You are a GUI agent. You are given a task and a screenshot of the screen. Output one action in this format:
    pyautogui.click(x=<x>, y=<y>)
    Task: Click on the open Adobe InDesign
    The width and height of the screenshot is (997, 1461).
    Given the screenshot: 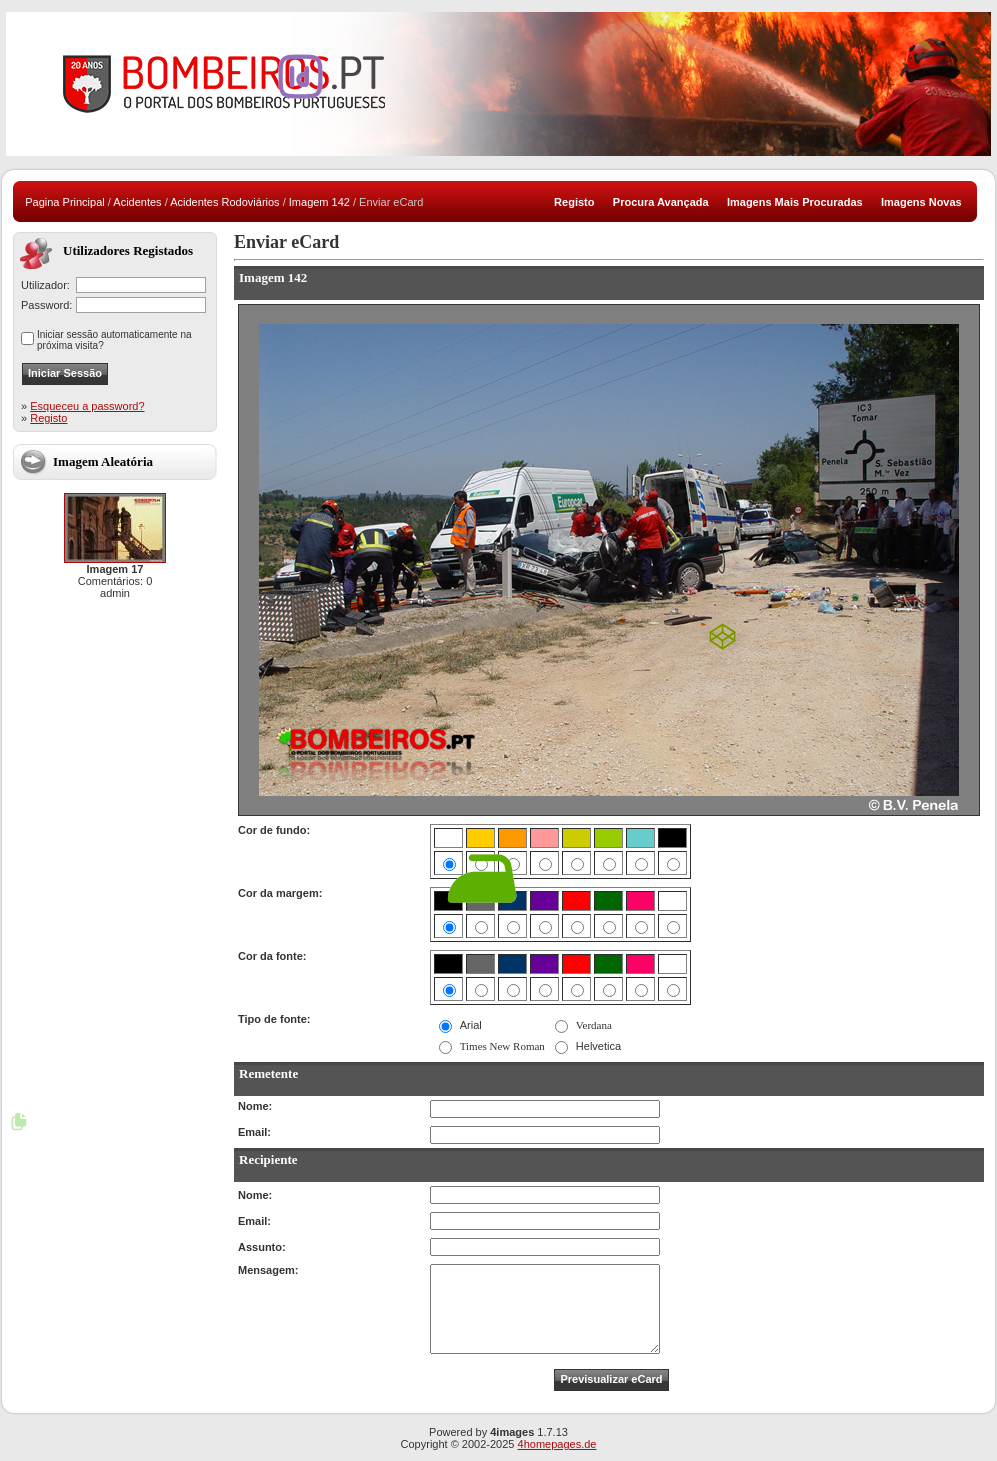 What is the action you would take?
    pyautogui.click(x=300, y=76)
    